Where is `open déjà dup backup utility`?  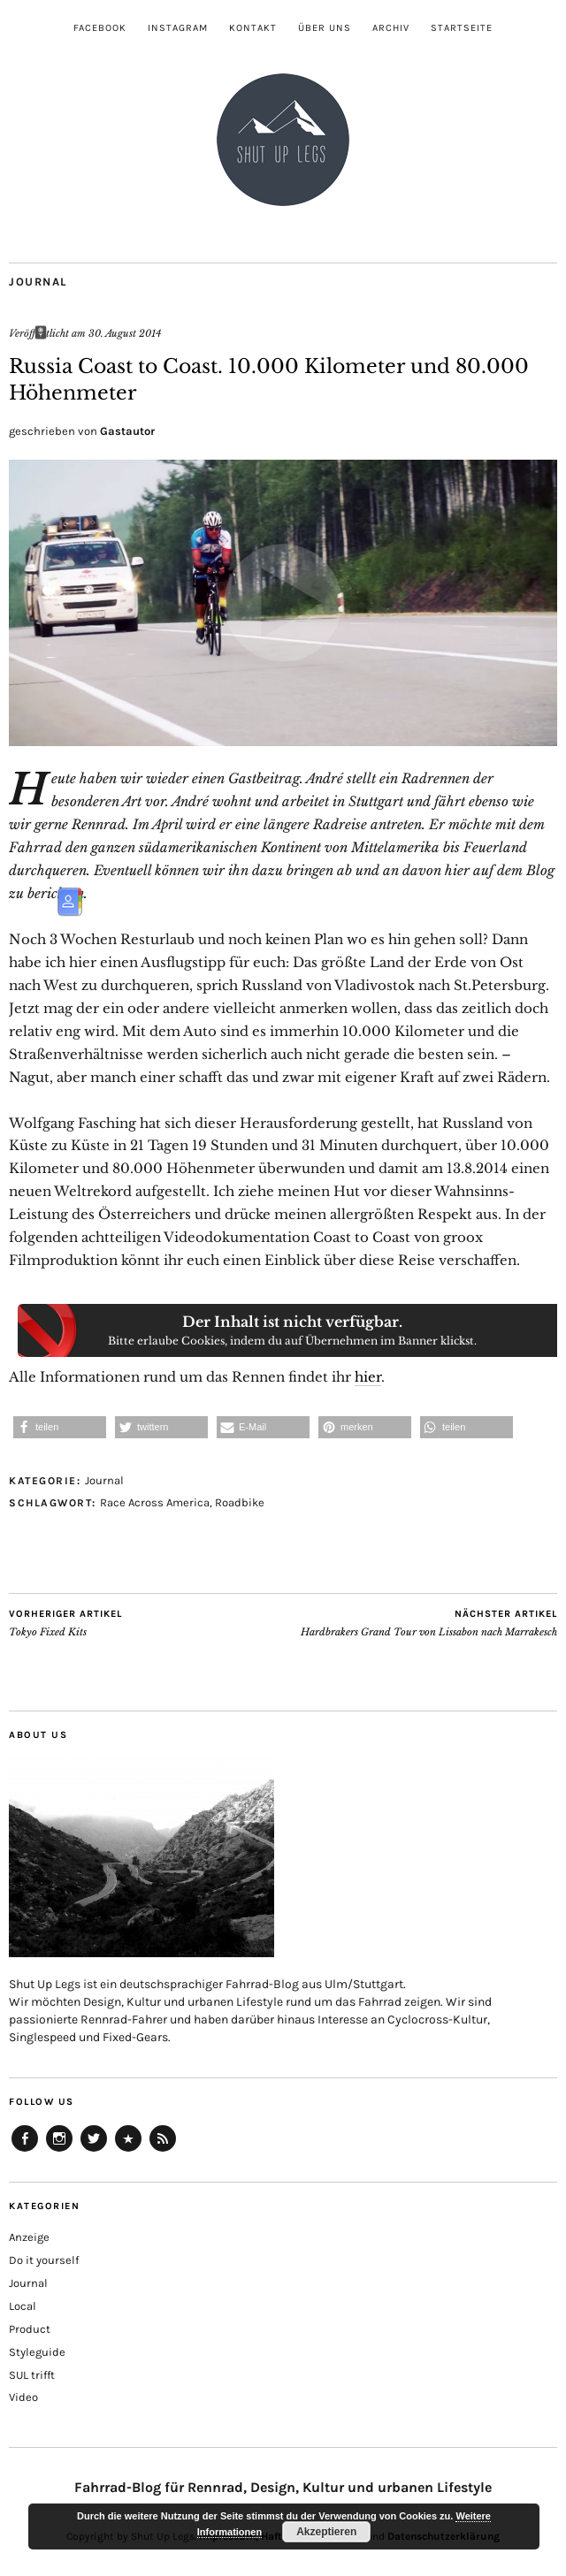
open déjà dup backup utility is located at coordinates (41, 332).